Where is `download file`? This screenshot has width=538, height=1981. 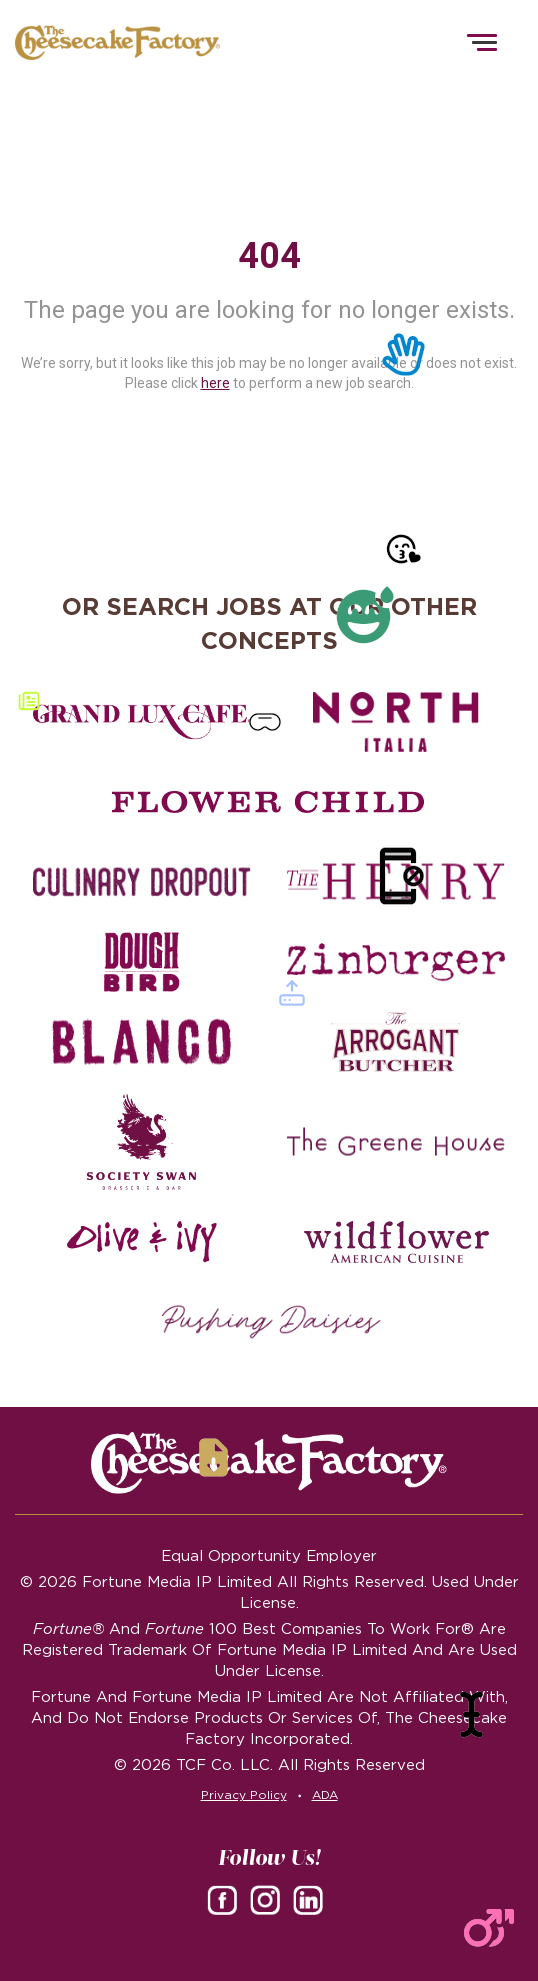
download file is located at coordinates (213, 1457).